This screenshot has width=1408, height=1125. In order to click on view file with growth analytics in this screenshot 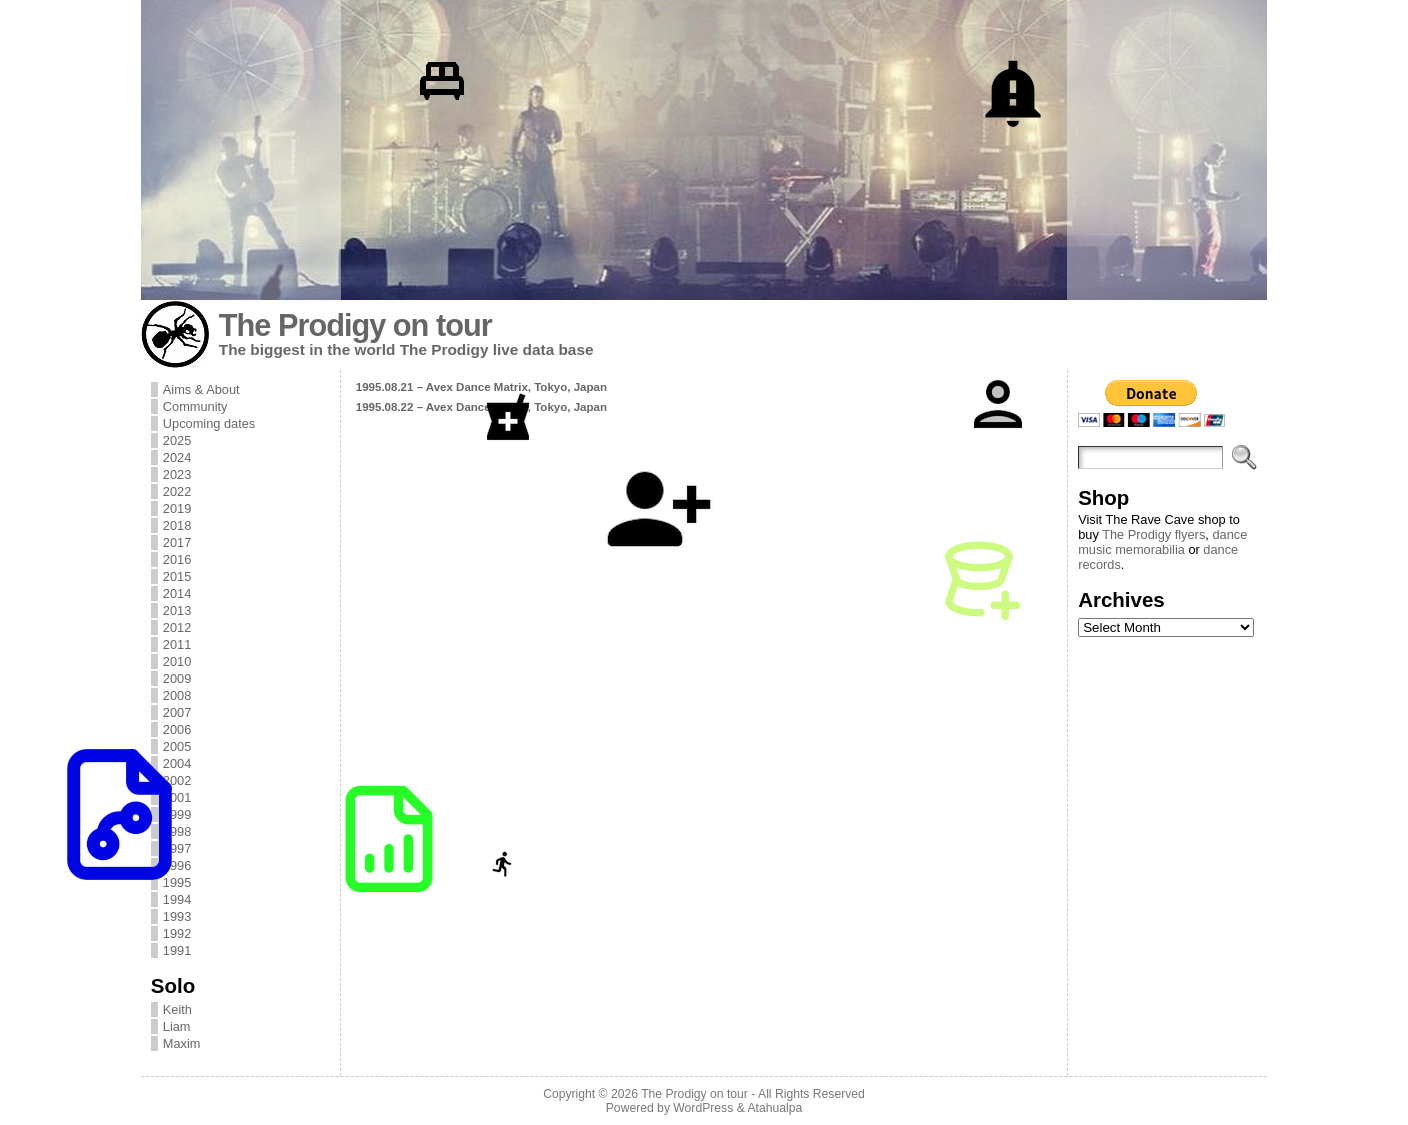, I will do `click(389, 839)`.